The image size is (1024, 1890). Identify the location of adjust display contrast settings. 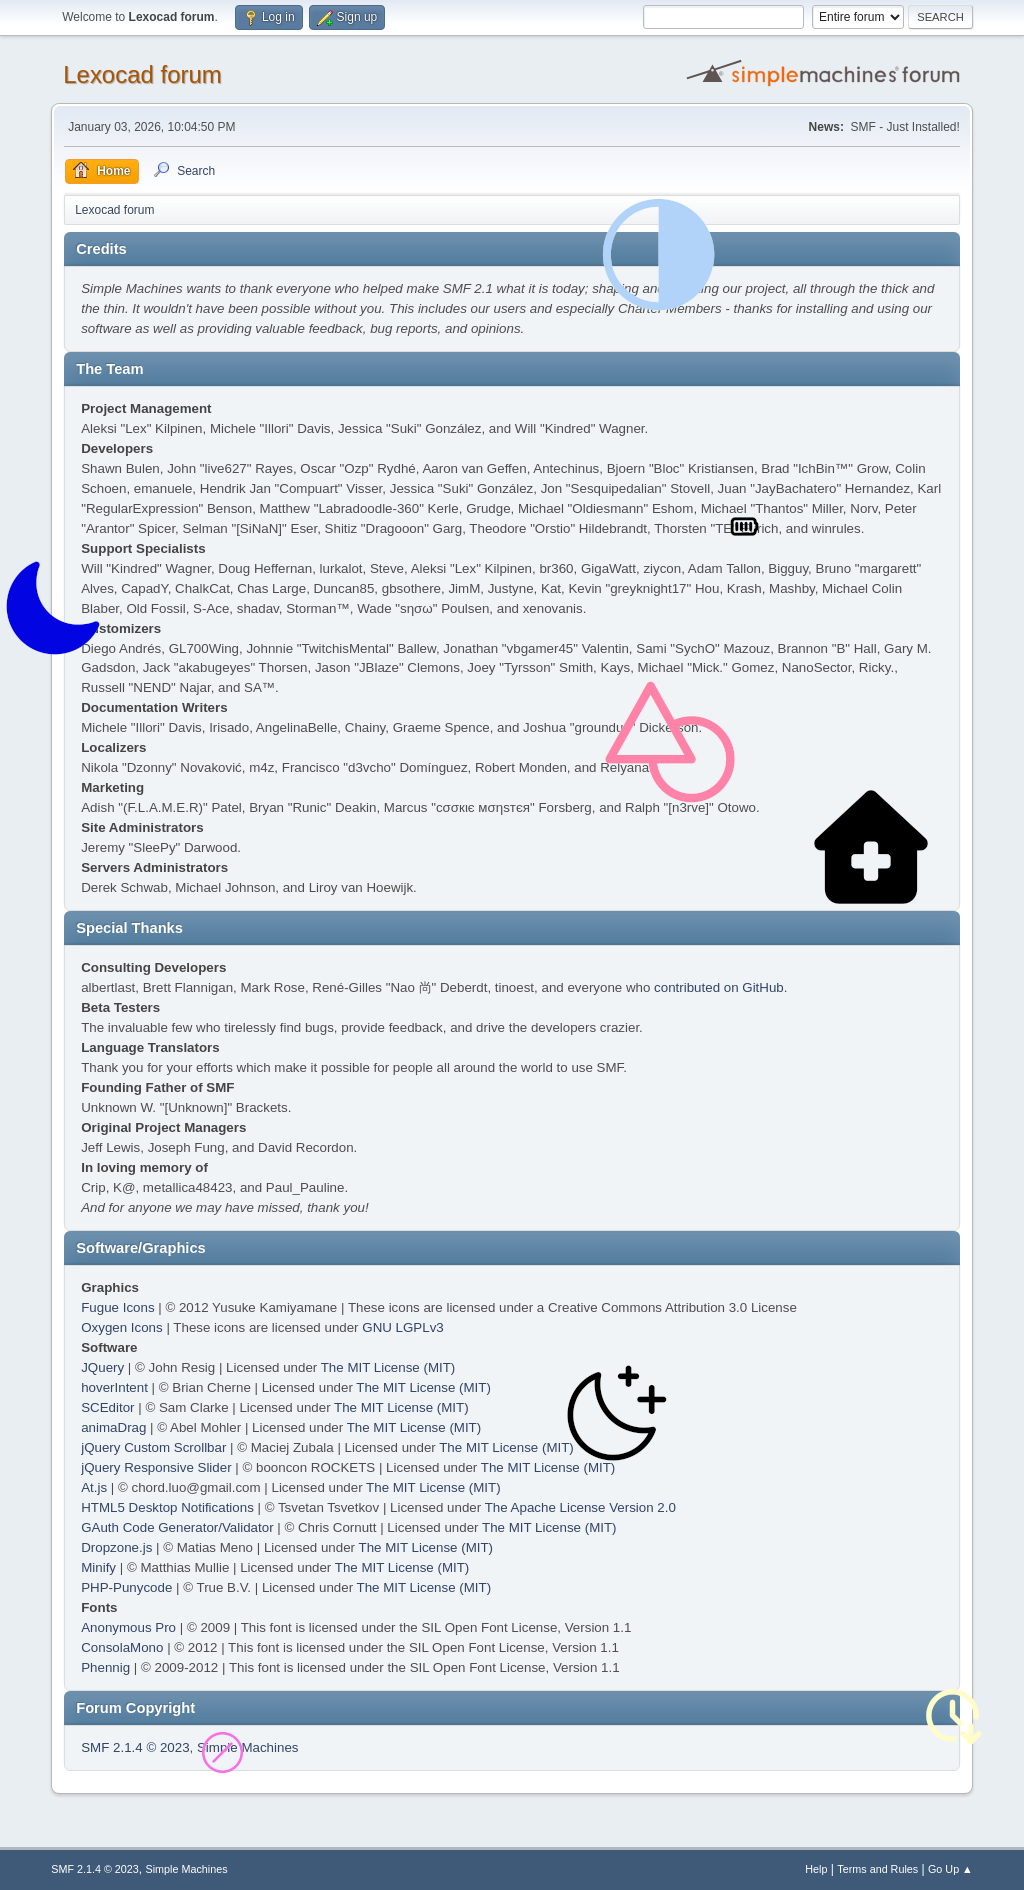
(658, 254).